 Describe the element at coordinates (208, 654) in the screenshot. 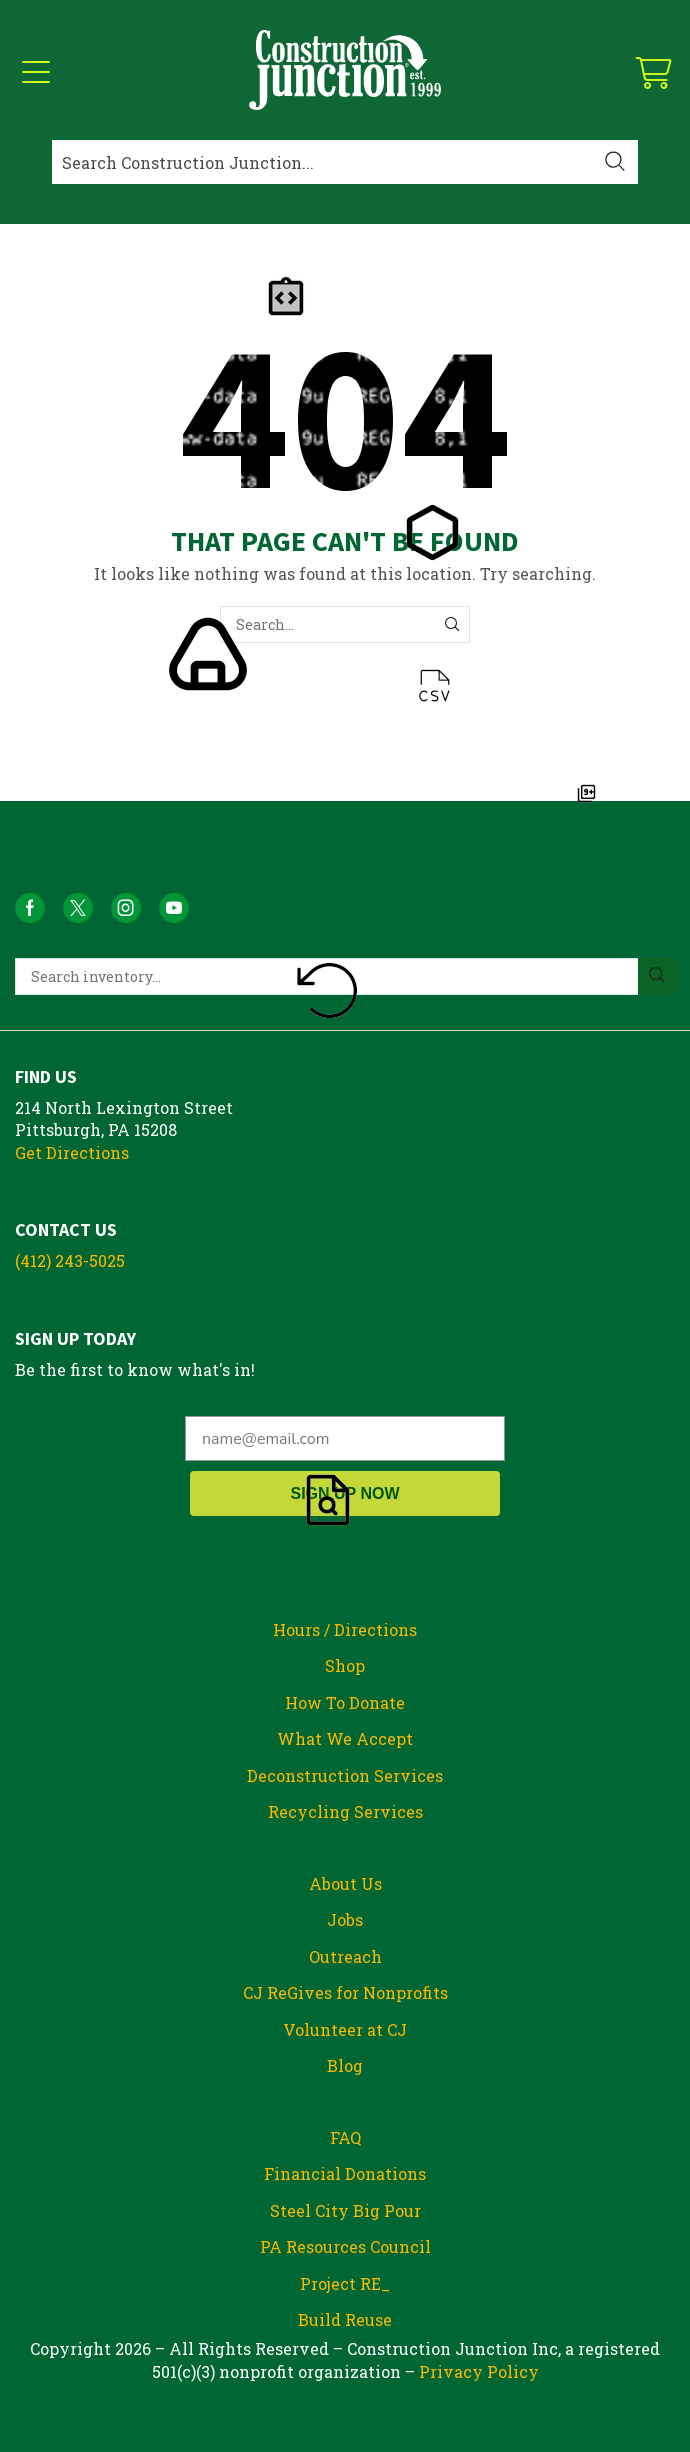

I see `access food or restaurant options` at that location.